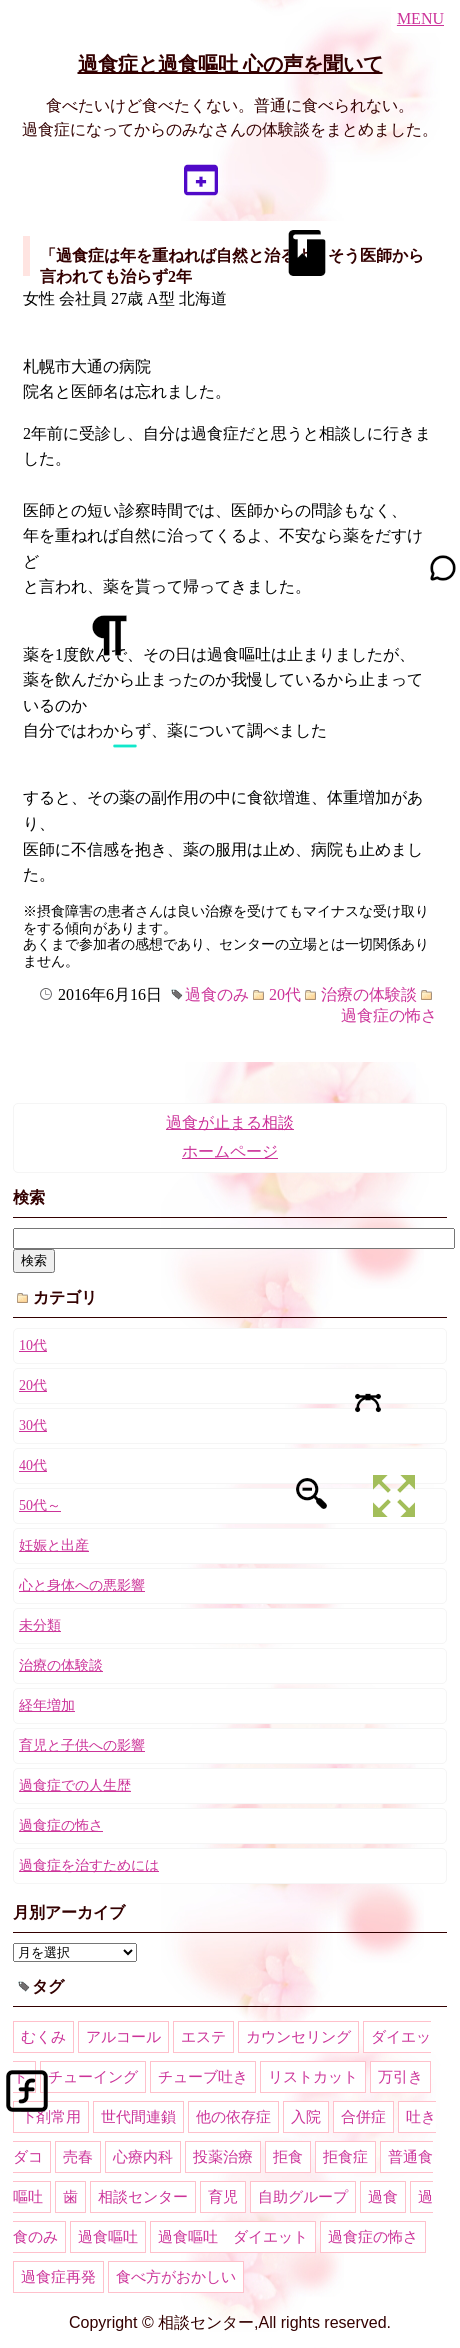 The width and height of the screenshot is (460, 2348). What do you see at coordinates (312, 1494) in the screenshot?
I see `zoom out to see more content` at bounding box center [312, 1494].